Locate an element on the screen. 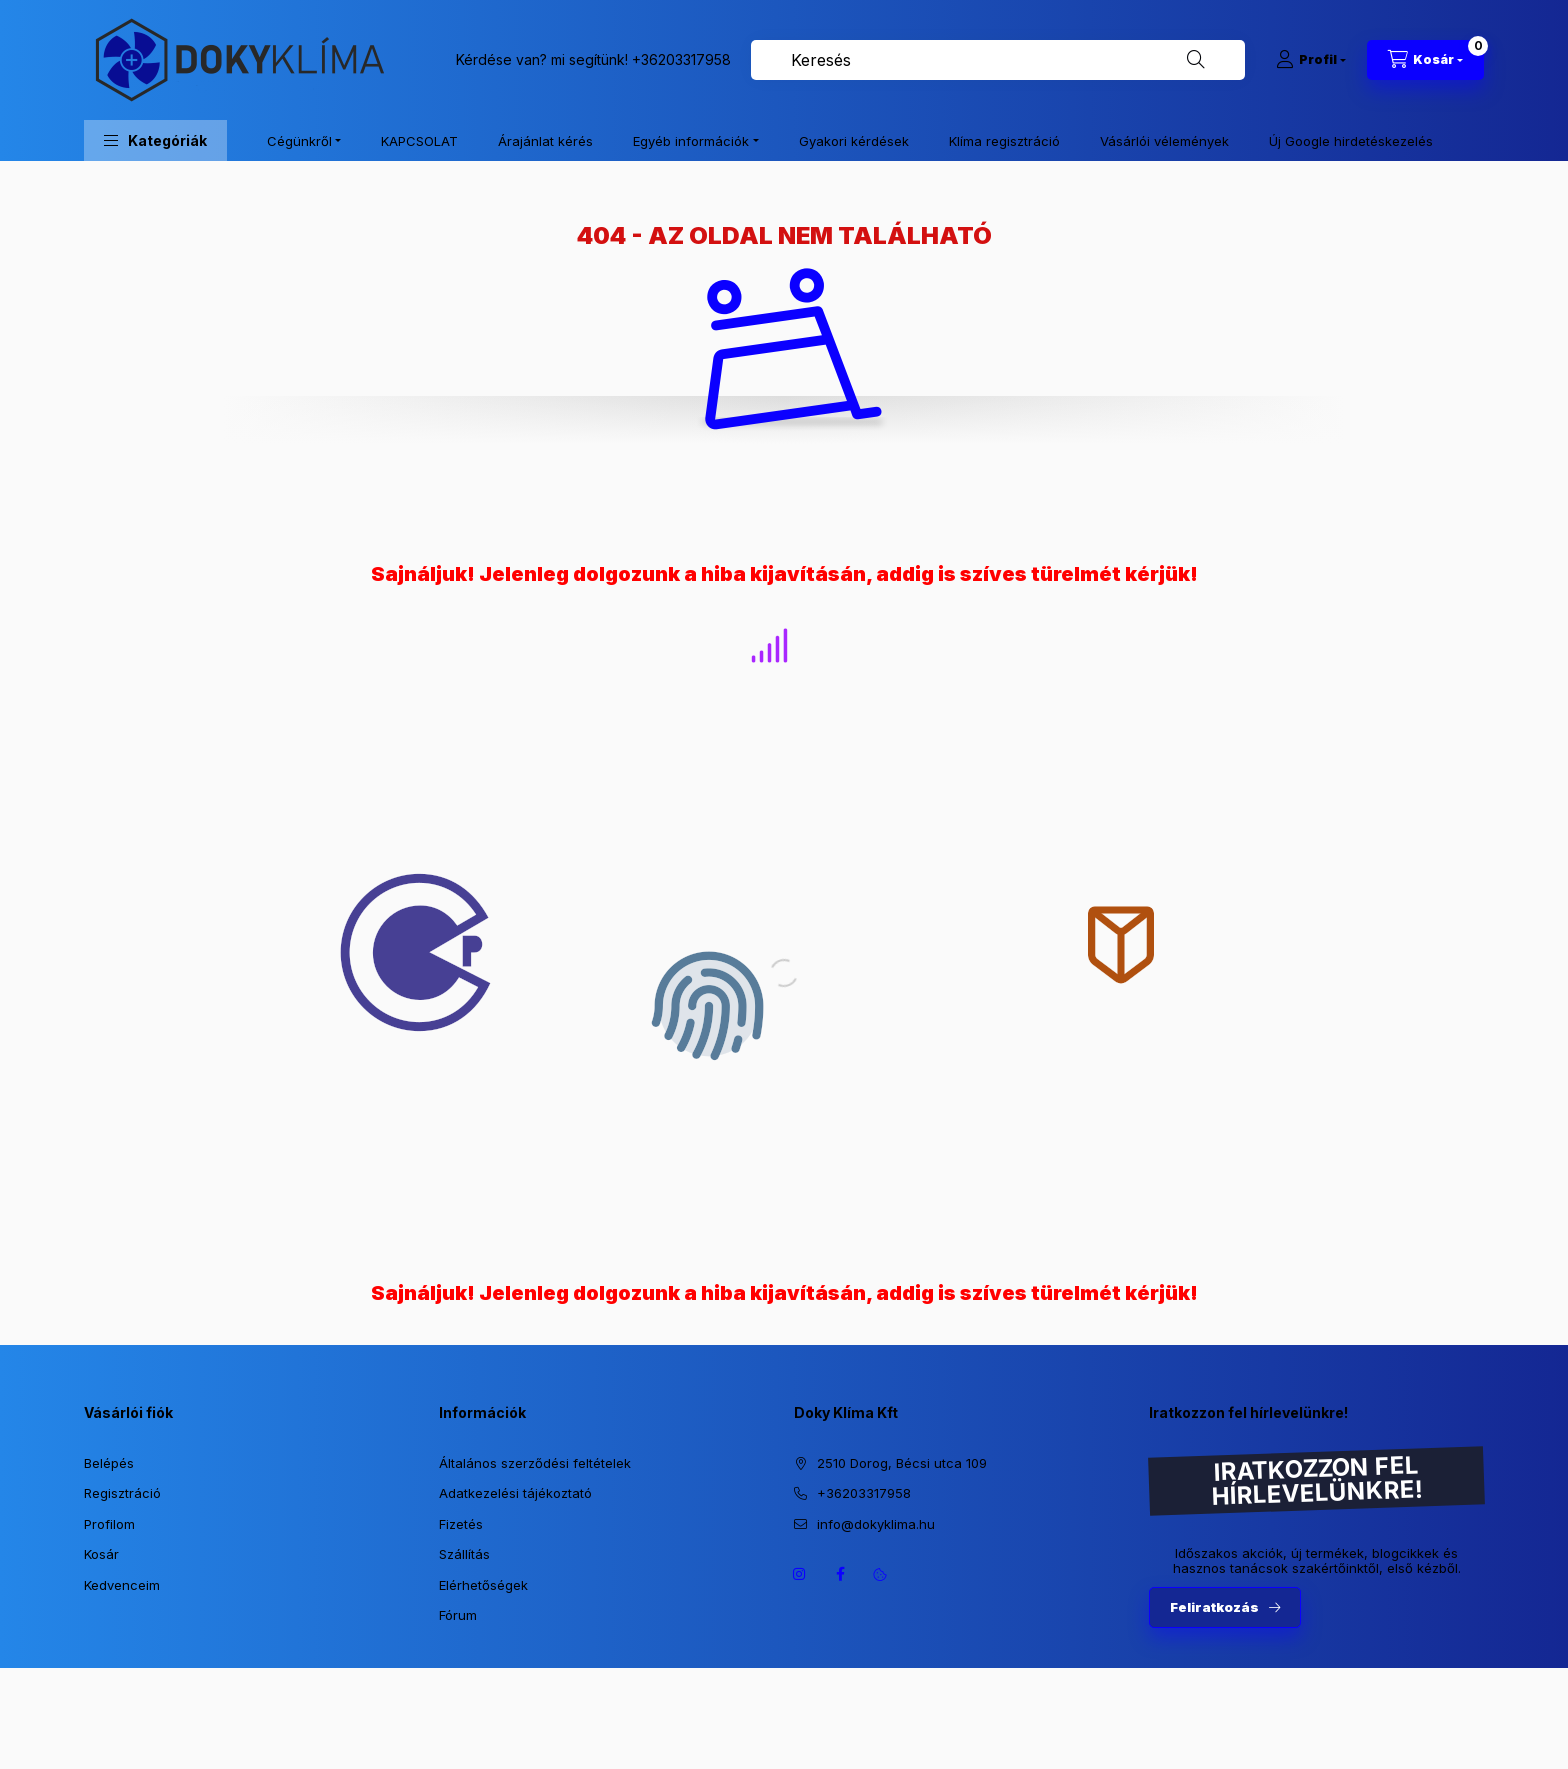 Image resolution: width=1568 pixels, height=1769 pixels. indicates full signal strength is located at coordinates (769, 645).